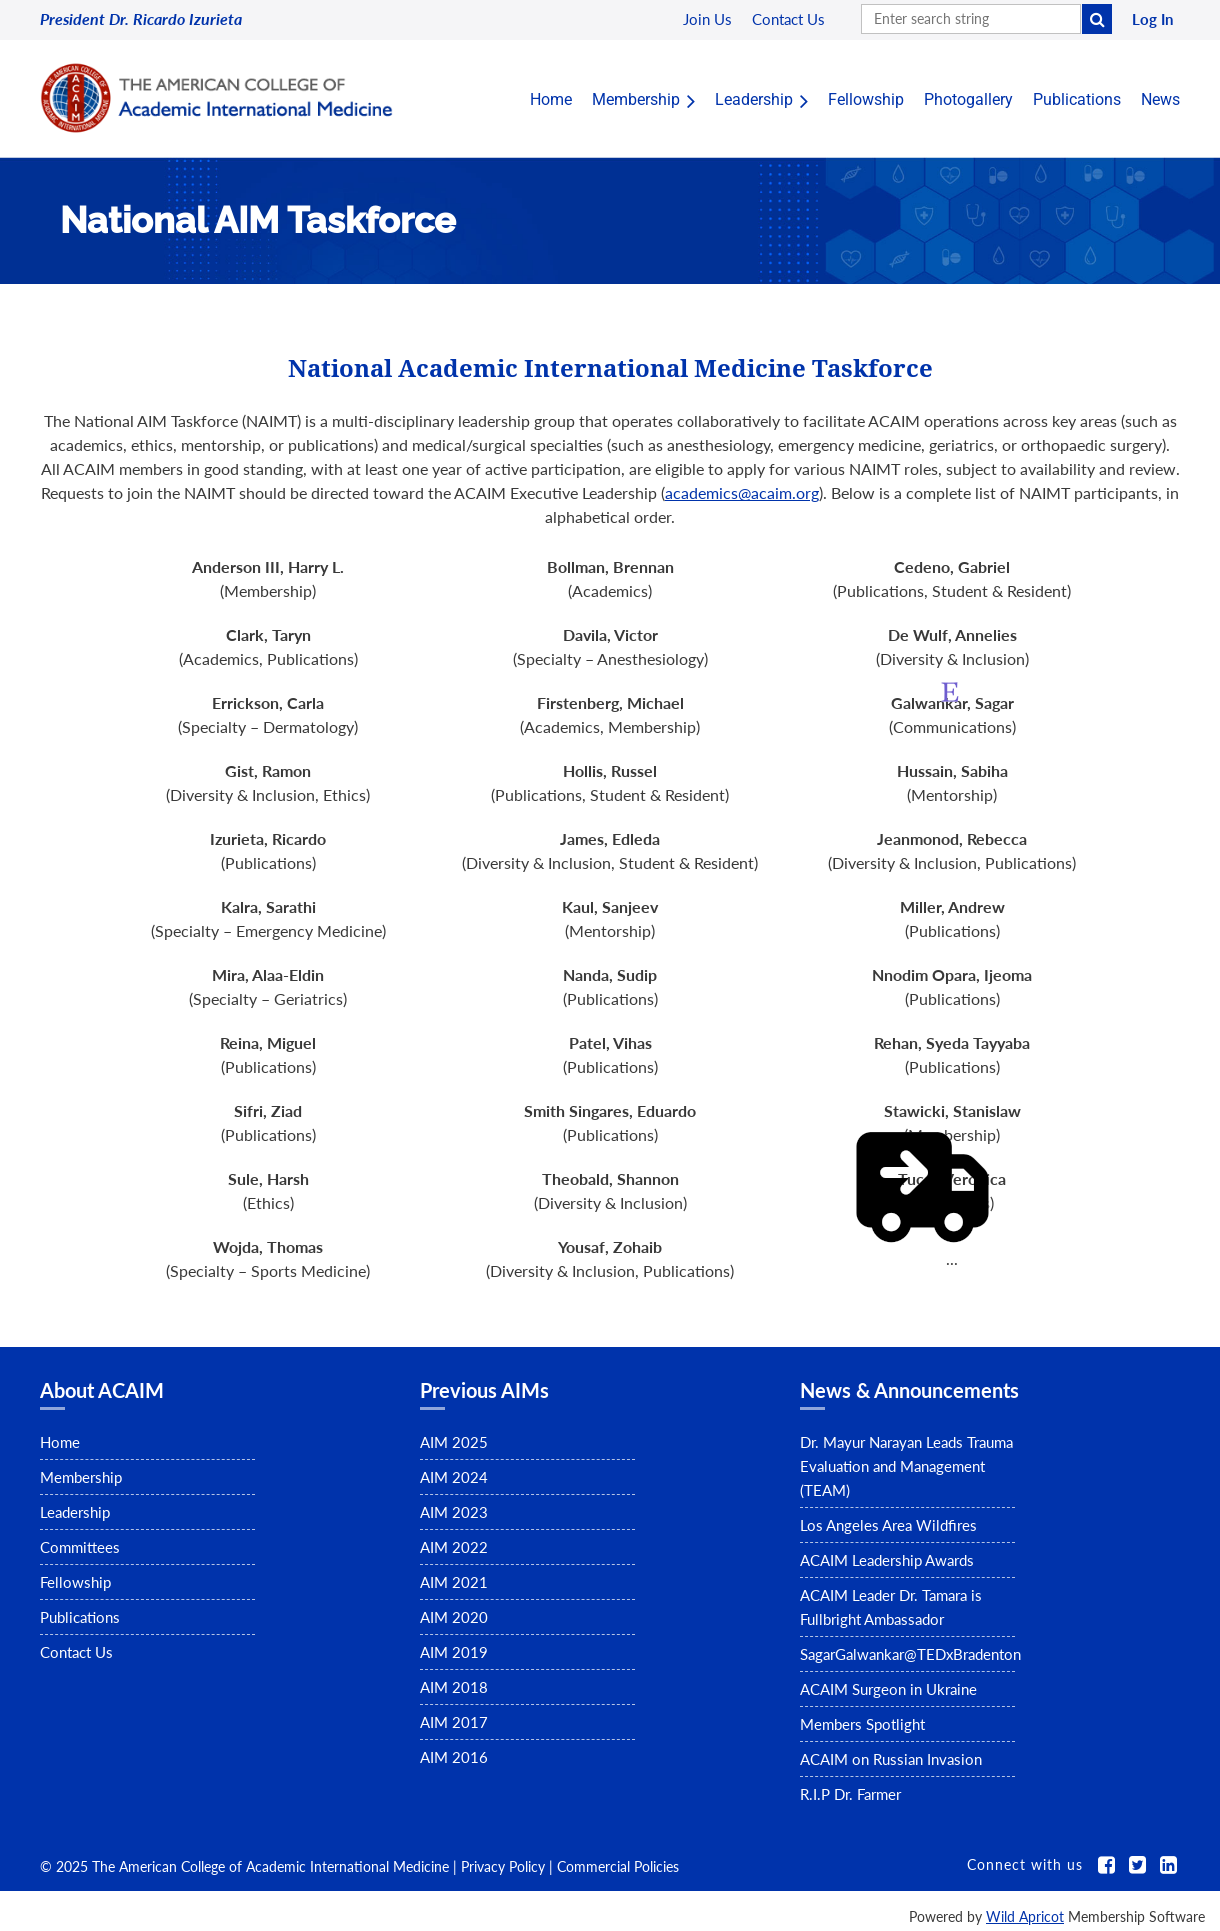 This screenshot has width=1220, height=1931. What do you see at coordinates (922, 1183) in the screenshot?
I see `track outgoing shipment` at bounding box center [922, 1183].